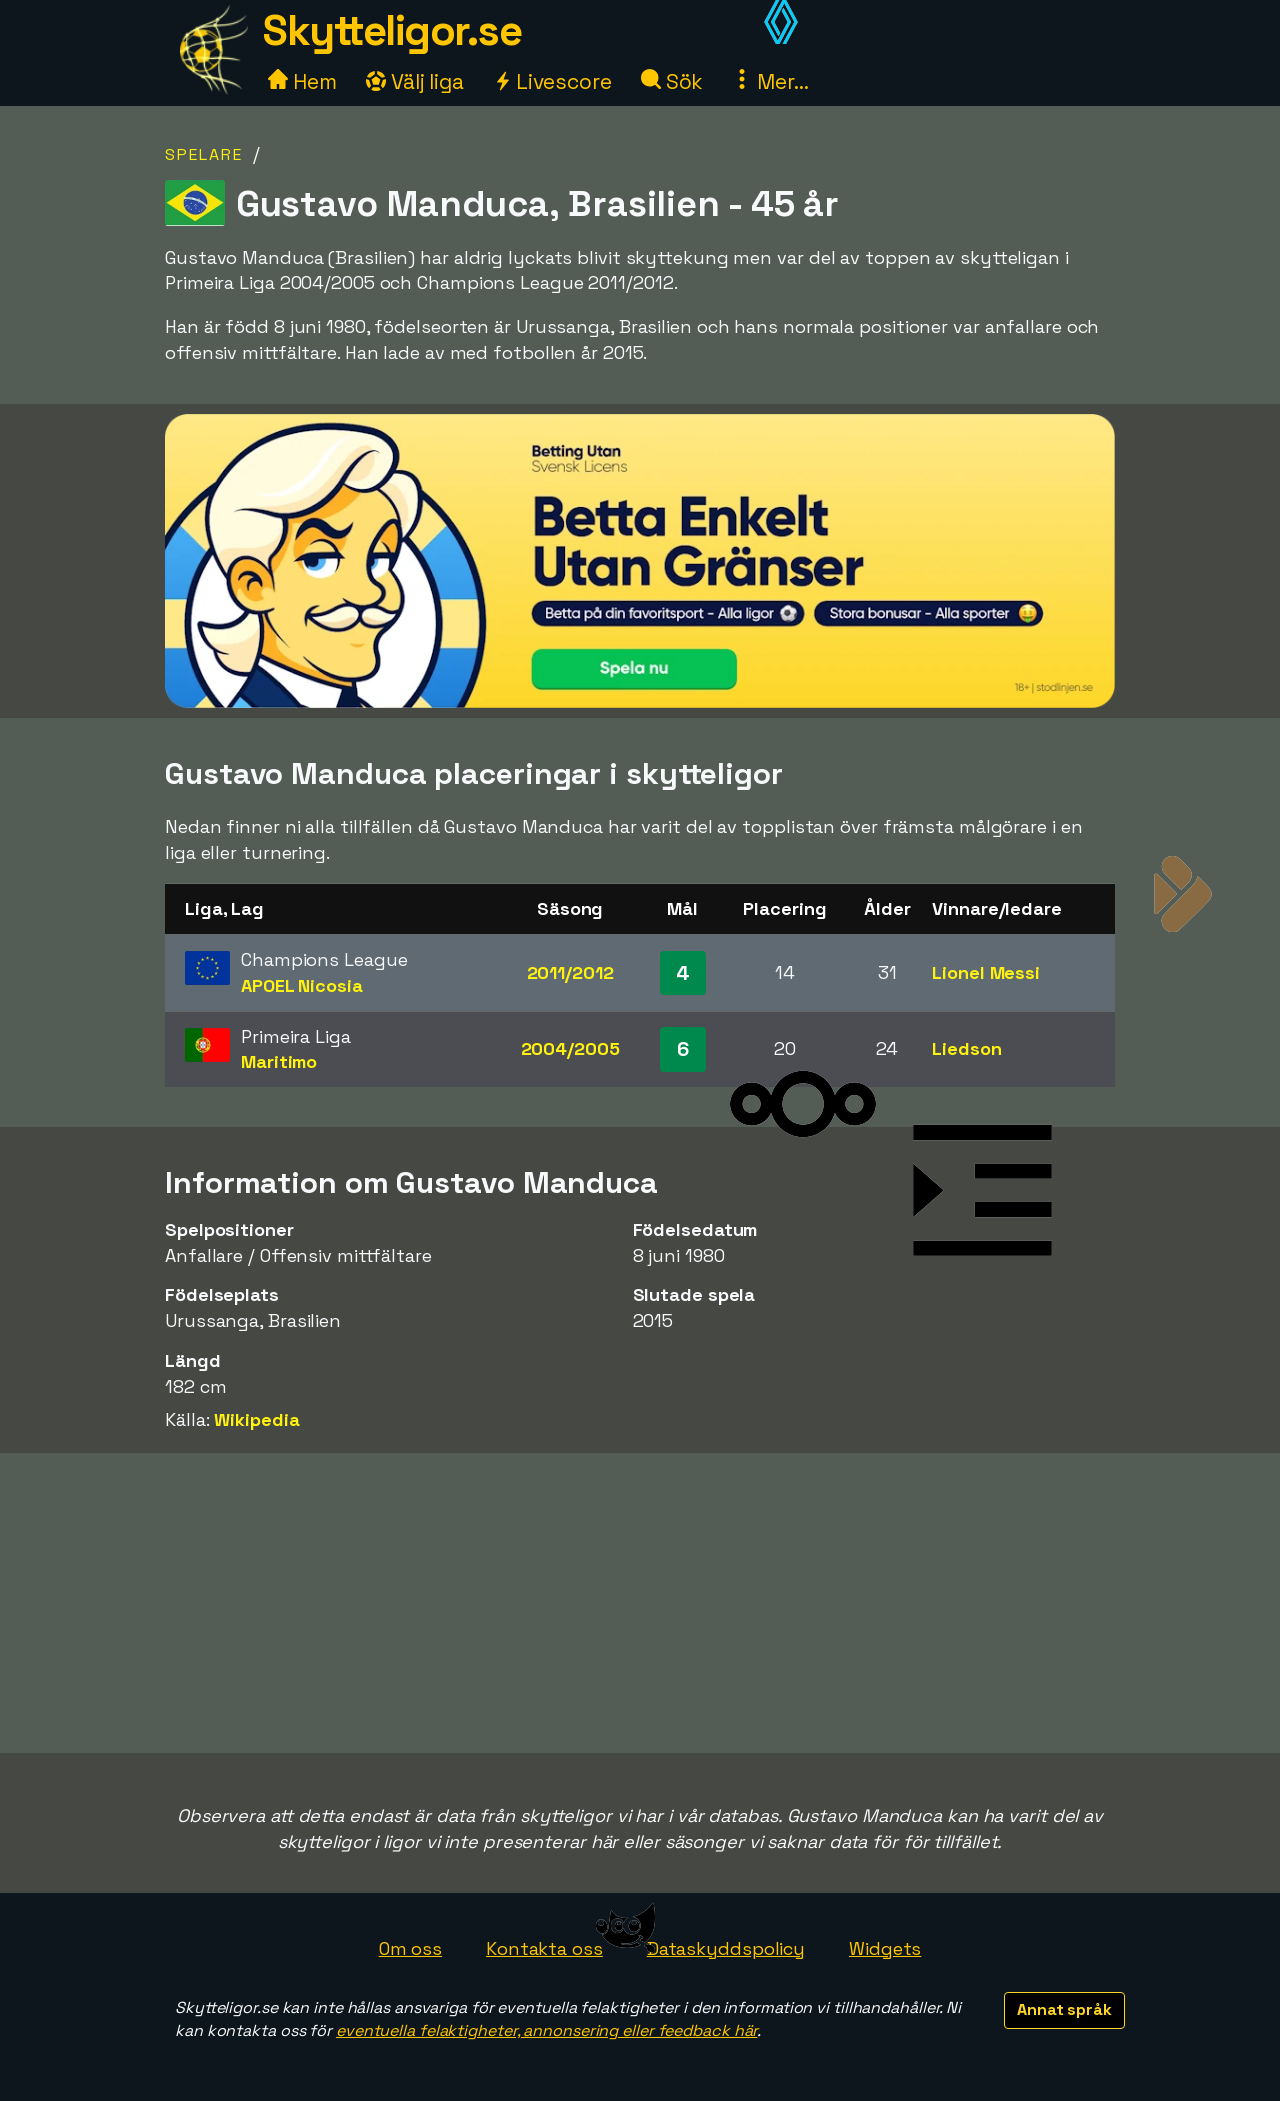  What do you see at coordinates (982, 1186) in the screenshot?
I see `increase text indentation` at bounding box center [982, 1186].